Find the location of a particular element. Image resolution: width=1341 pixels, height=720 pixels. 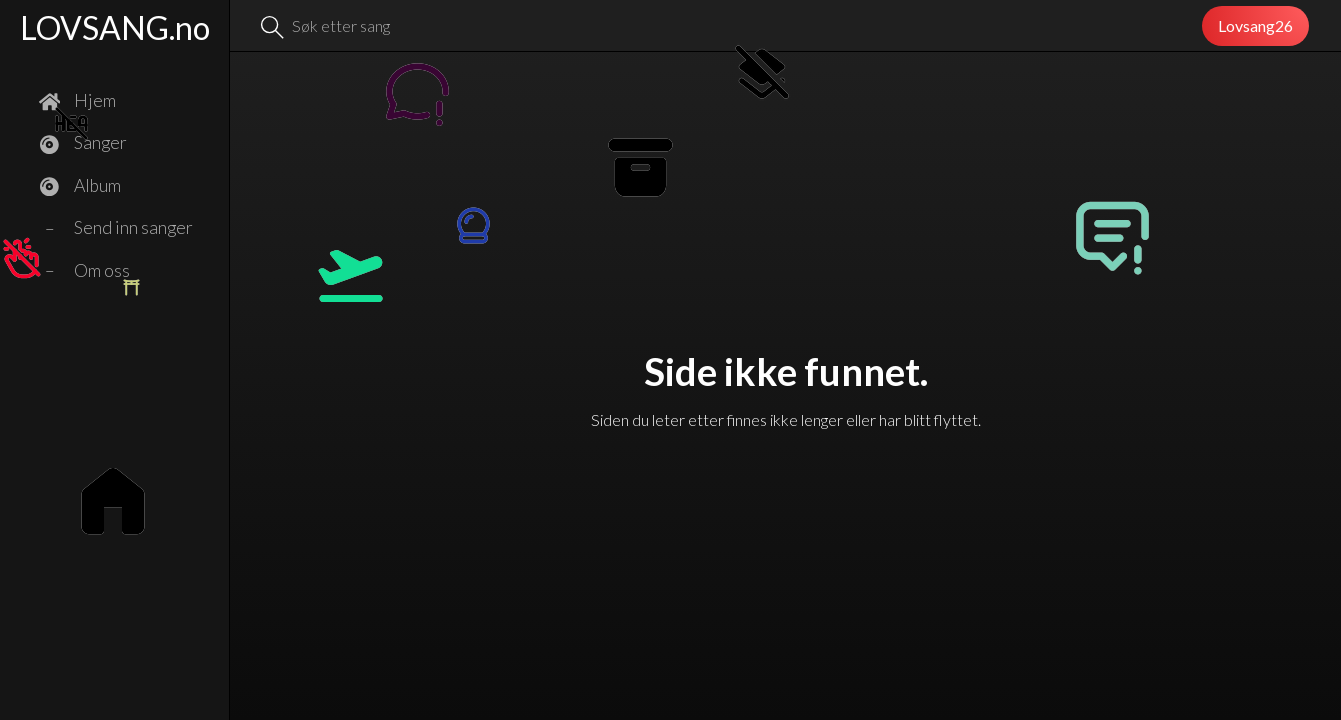

access japanese cultural content or settings is located at coordinates (131, 287).